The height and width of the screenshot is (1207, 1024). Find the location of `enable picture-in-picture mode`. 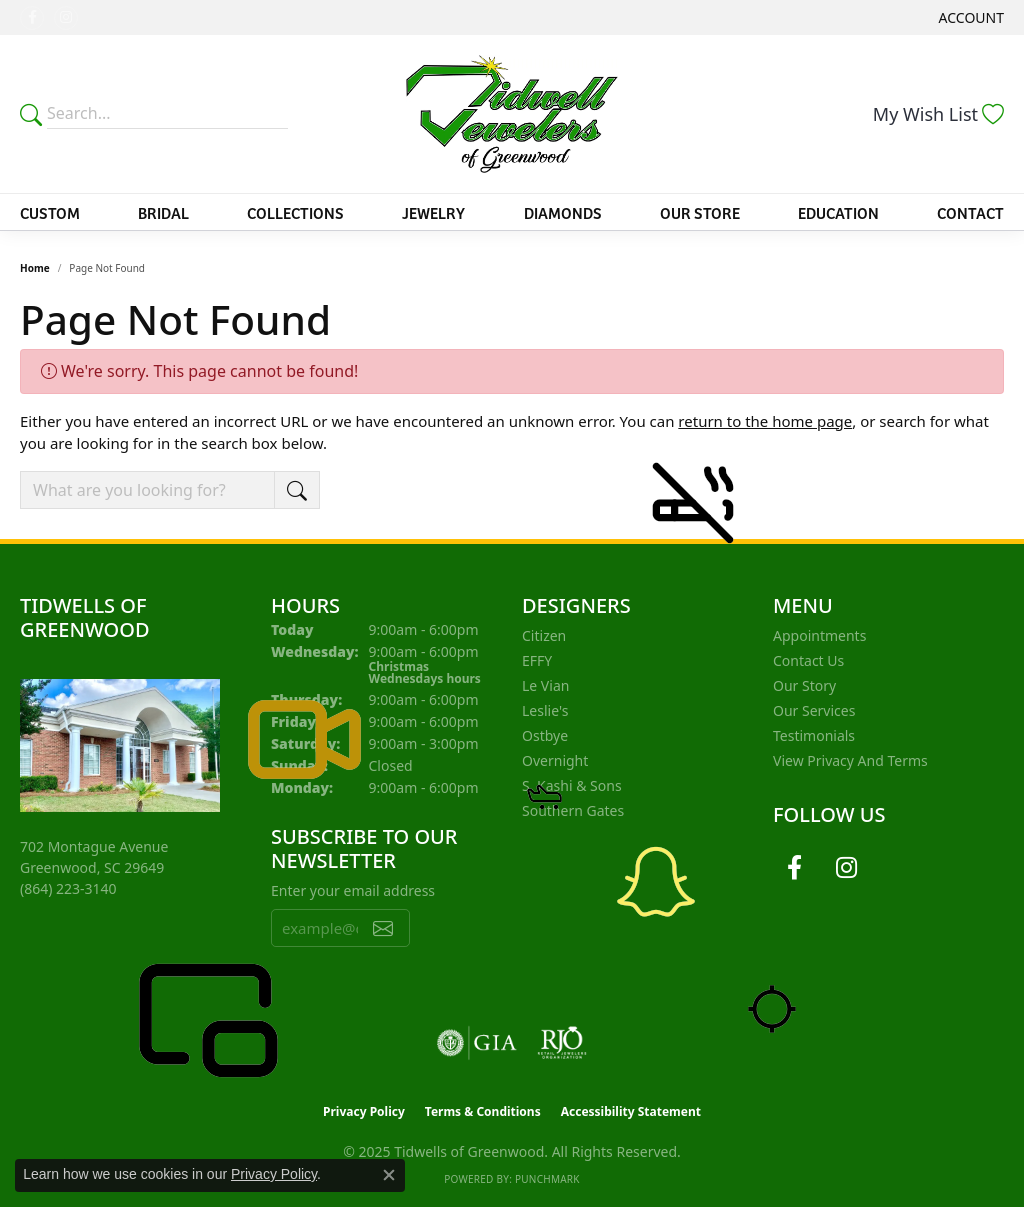

enable picture-in-picture mode is located at coordinates (208, 1020).